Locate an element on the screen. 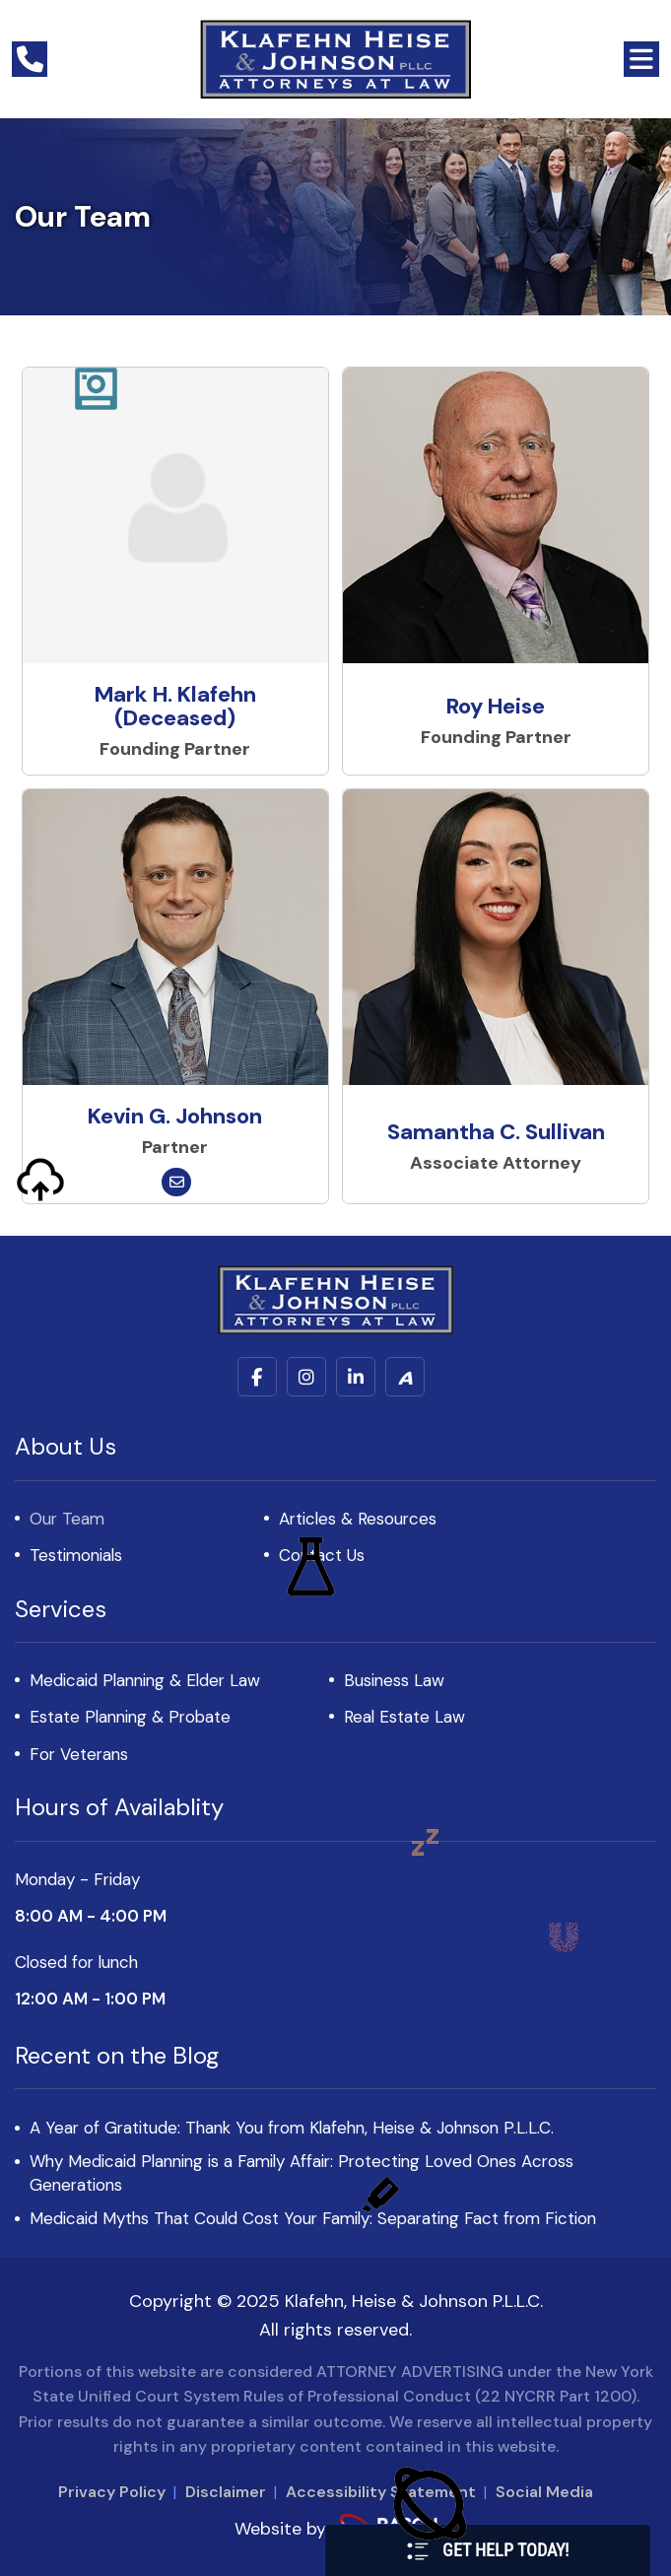  highlight or mark up text is located at coordinates (380, 2195).